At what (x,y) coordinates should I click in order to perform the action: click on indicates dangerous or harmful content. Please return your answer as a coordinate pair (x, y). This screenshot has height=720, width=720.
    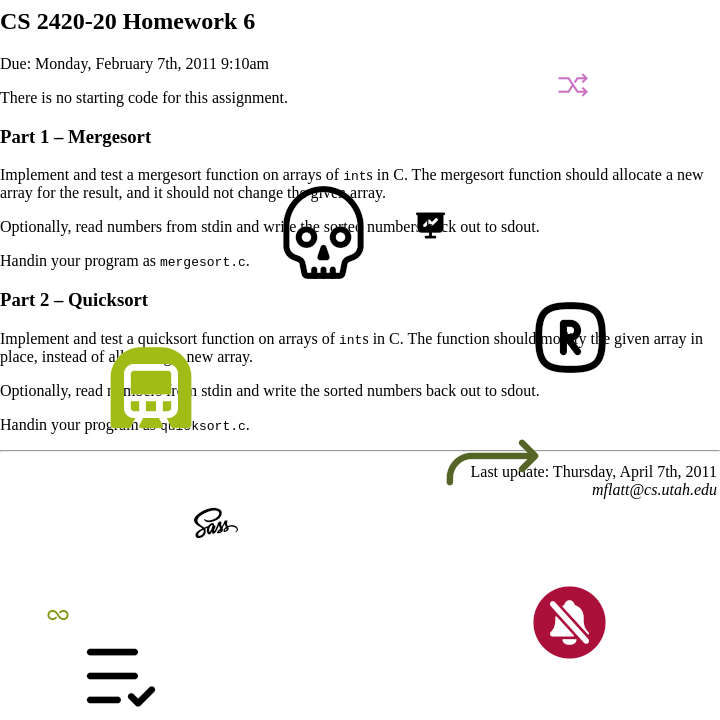
    Looking at the image, I should click on (323, 232).